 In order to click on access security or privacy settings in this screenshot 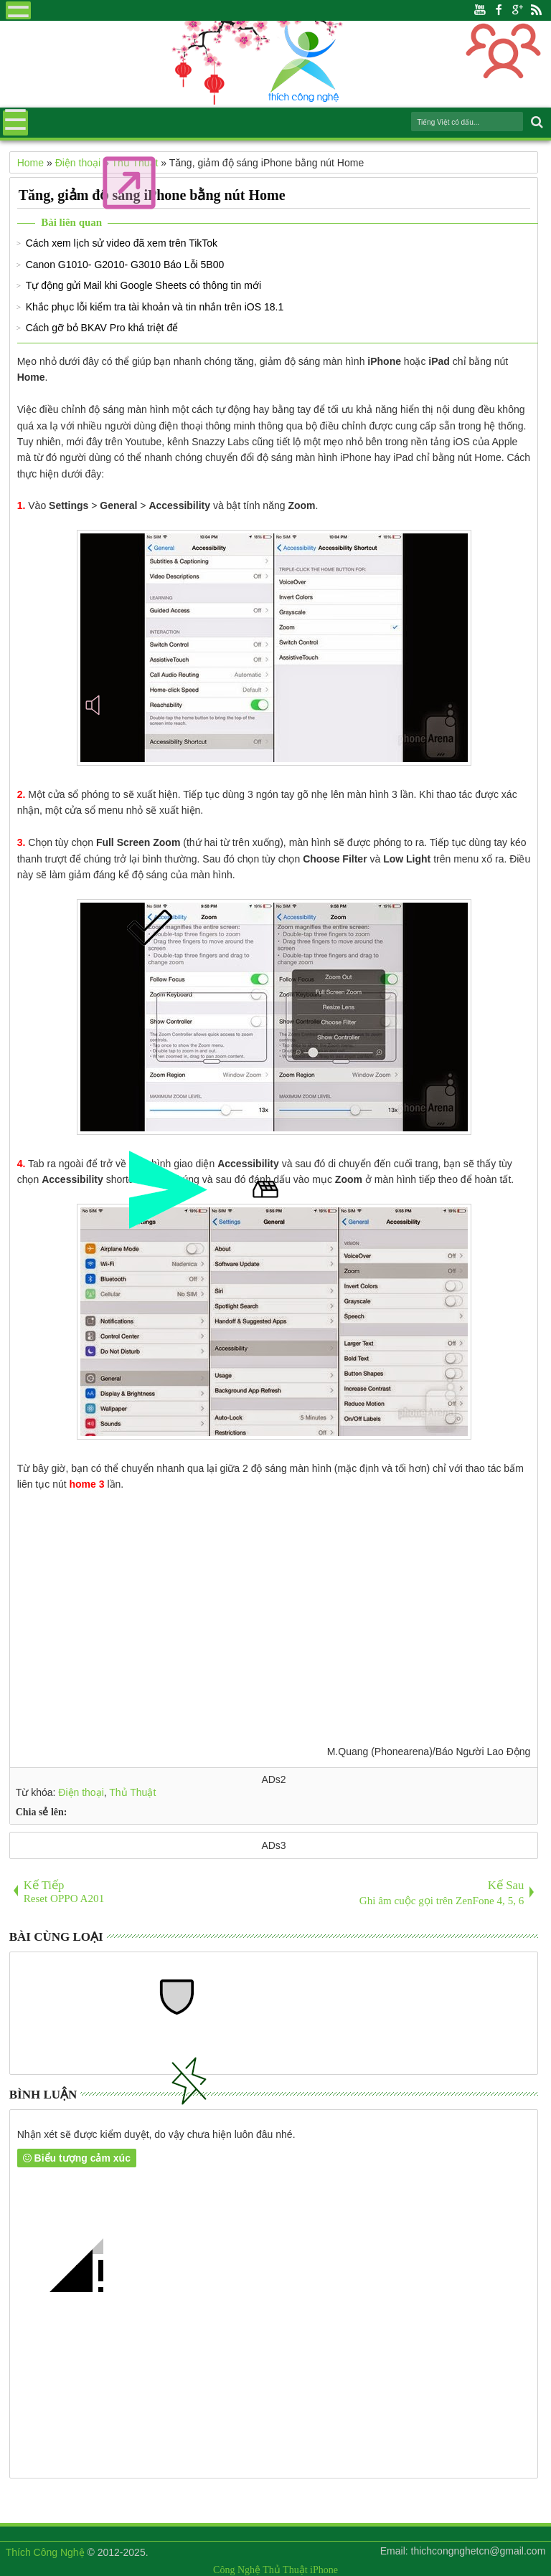, I will do `click(176, 1995)`.